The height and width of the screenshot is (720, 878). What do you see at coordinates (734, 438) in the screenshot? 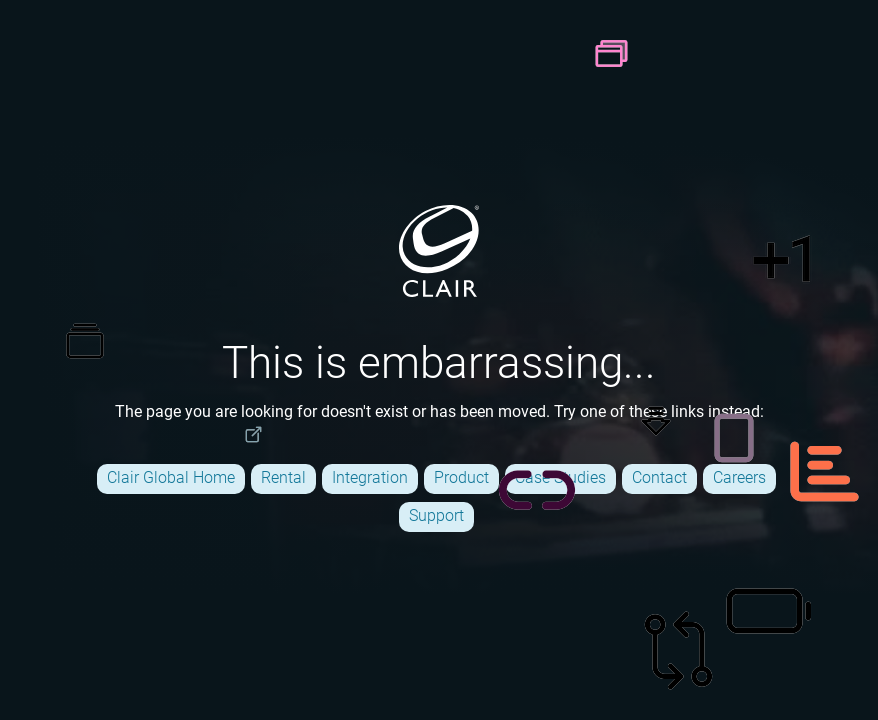
I see `represents a vertical card or panel layout` at bounding box center [734, 438].